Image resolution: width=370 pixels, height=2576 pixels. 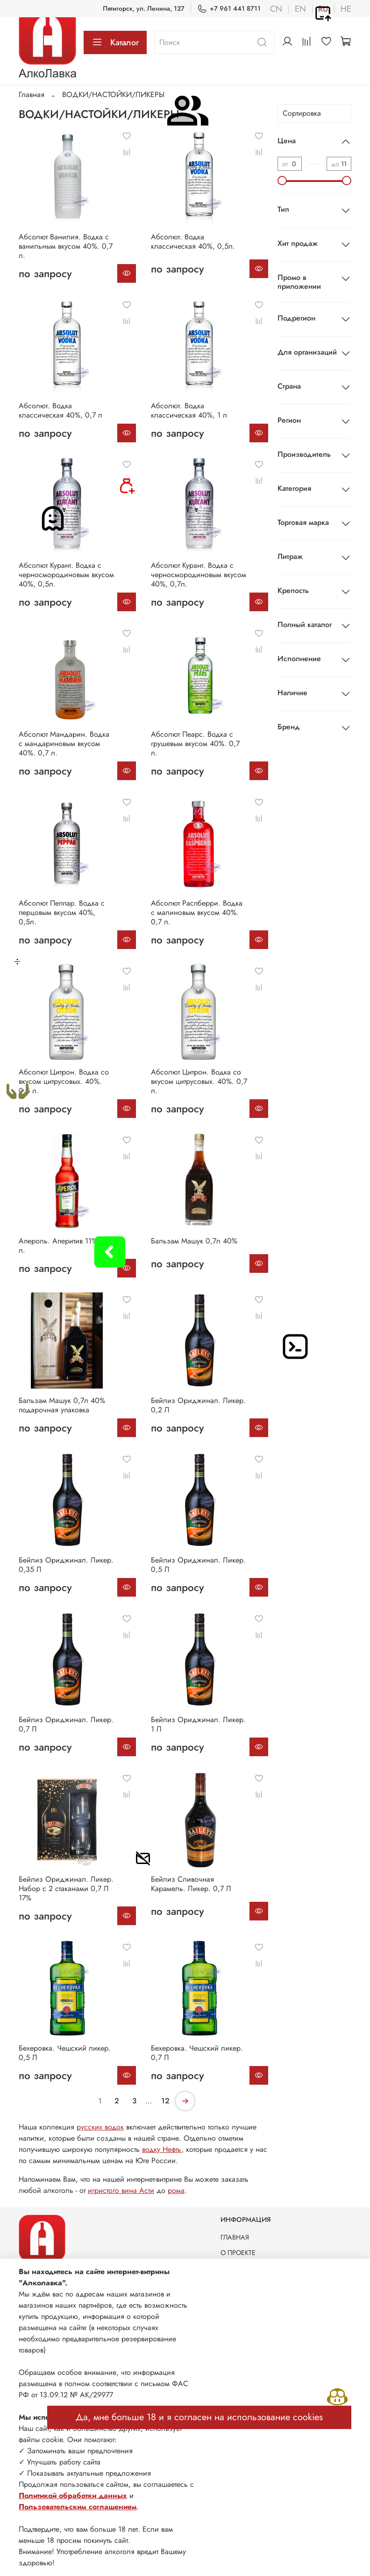 What do you see at coordinates (17, 1090) in the screenshot?
I see `support or care services` at bounding box center [17, 1090].